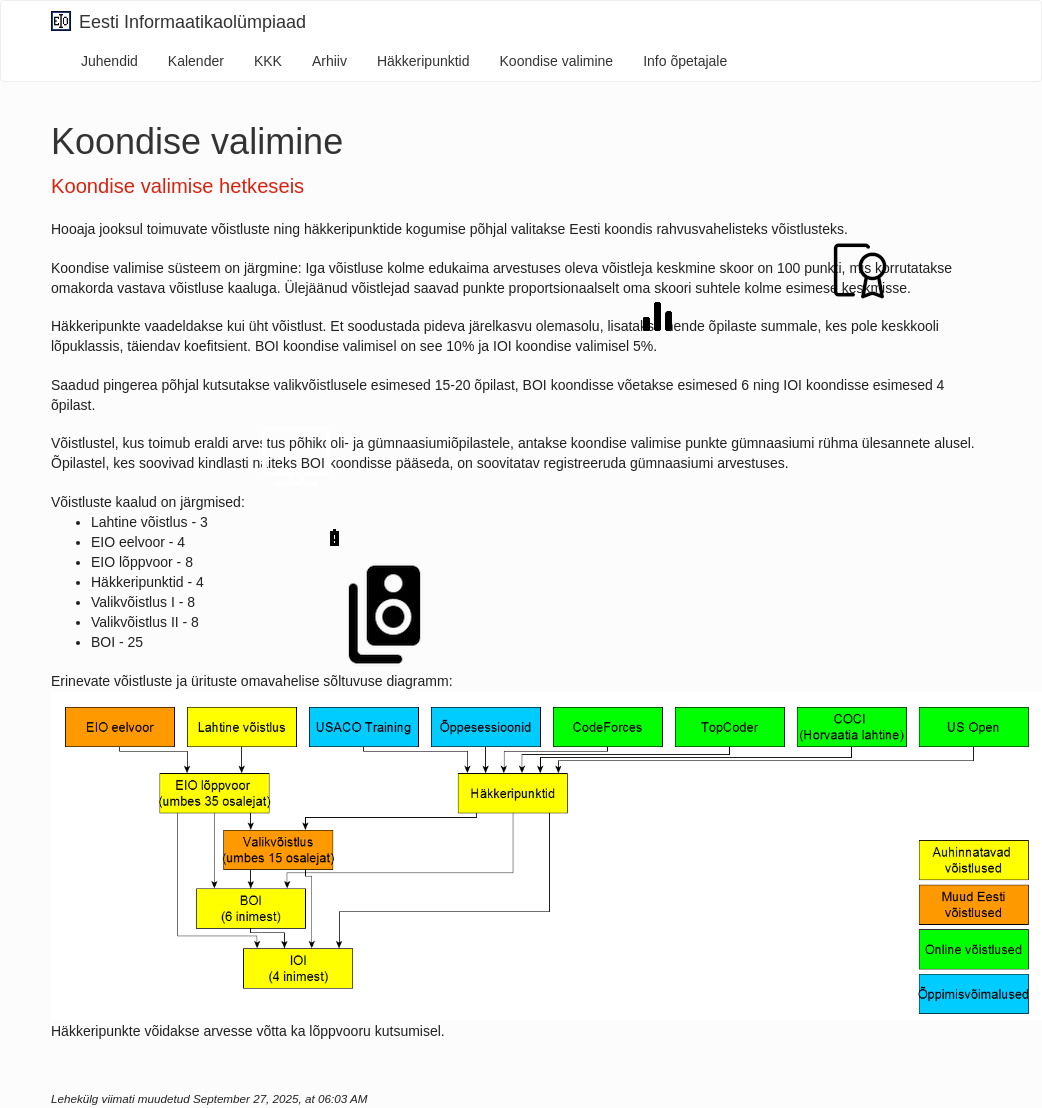 Image resolution: width=1042 pixels, height=1108 pixels. I want to click on view certified or verified document, so click(858, 270).